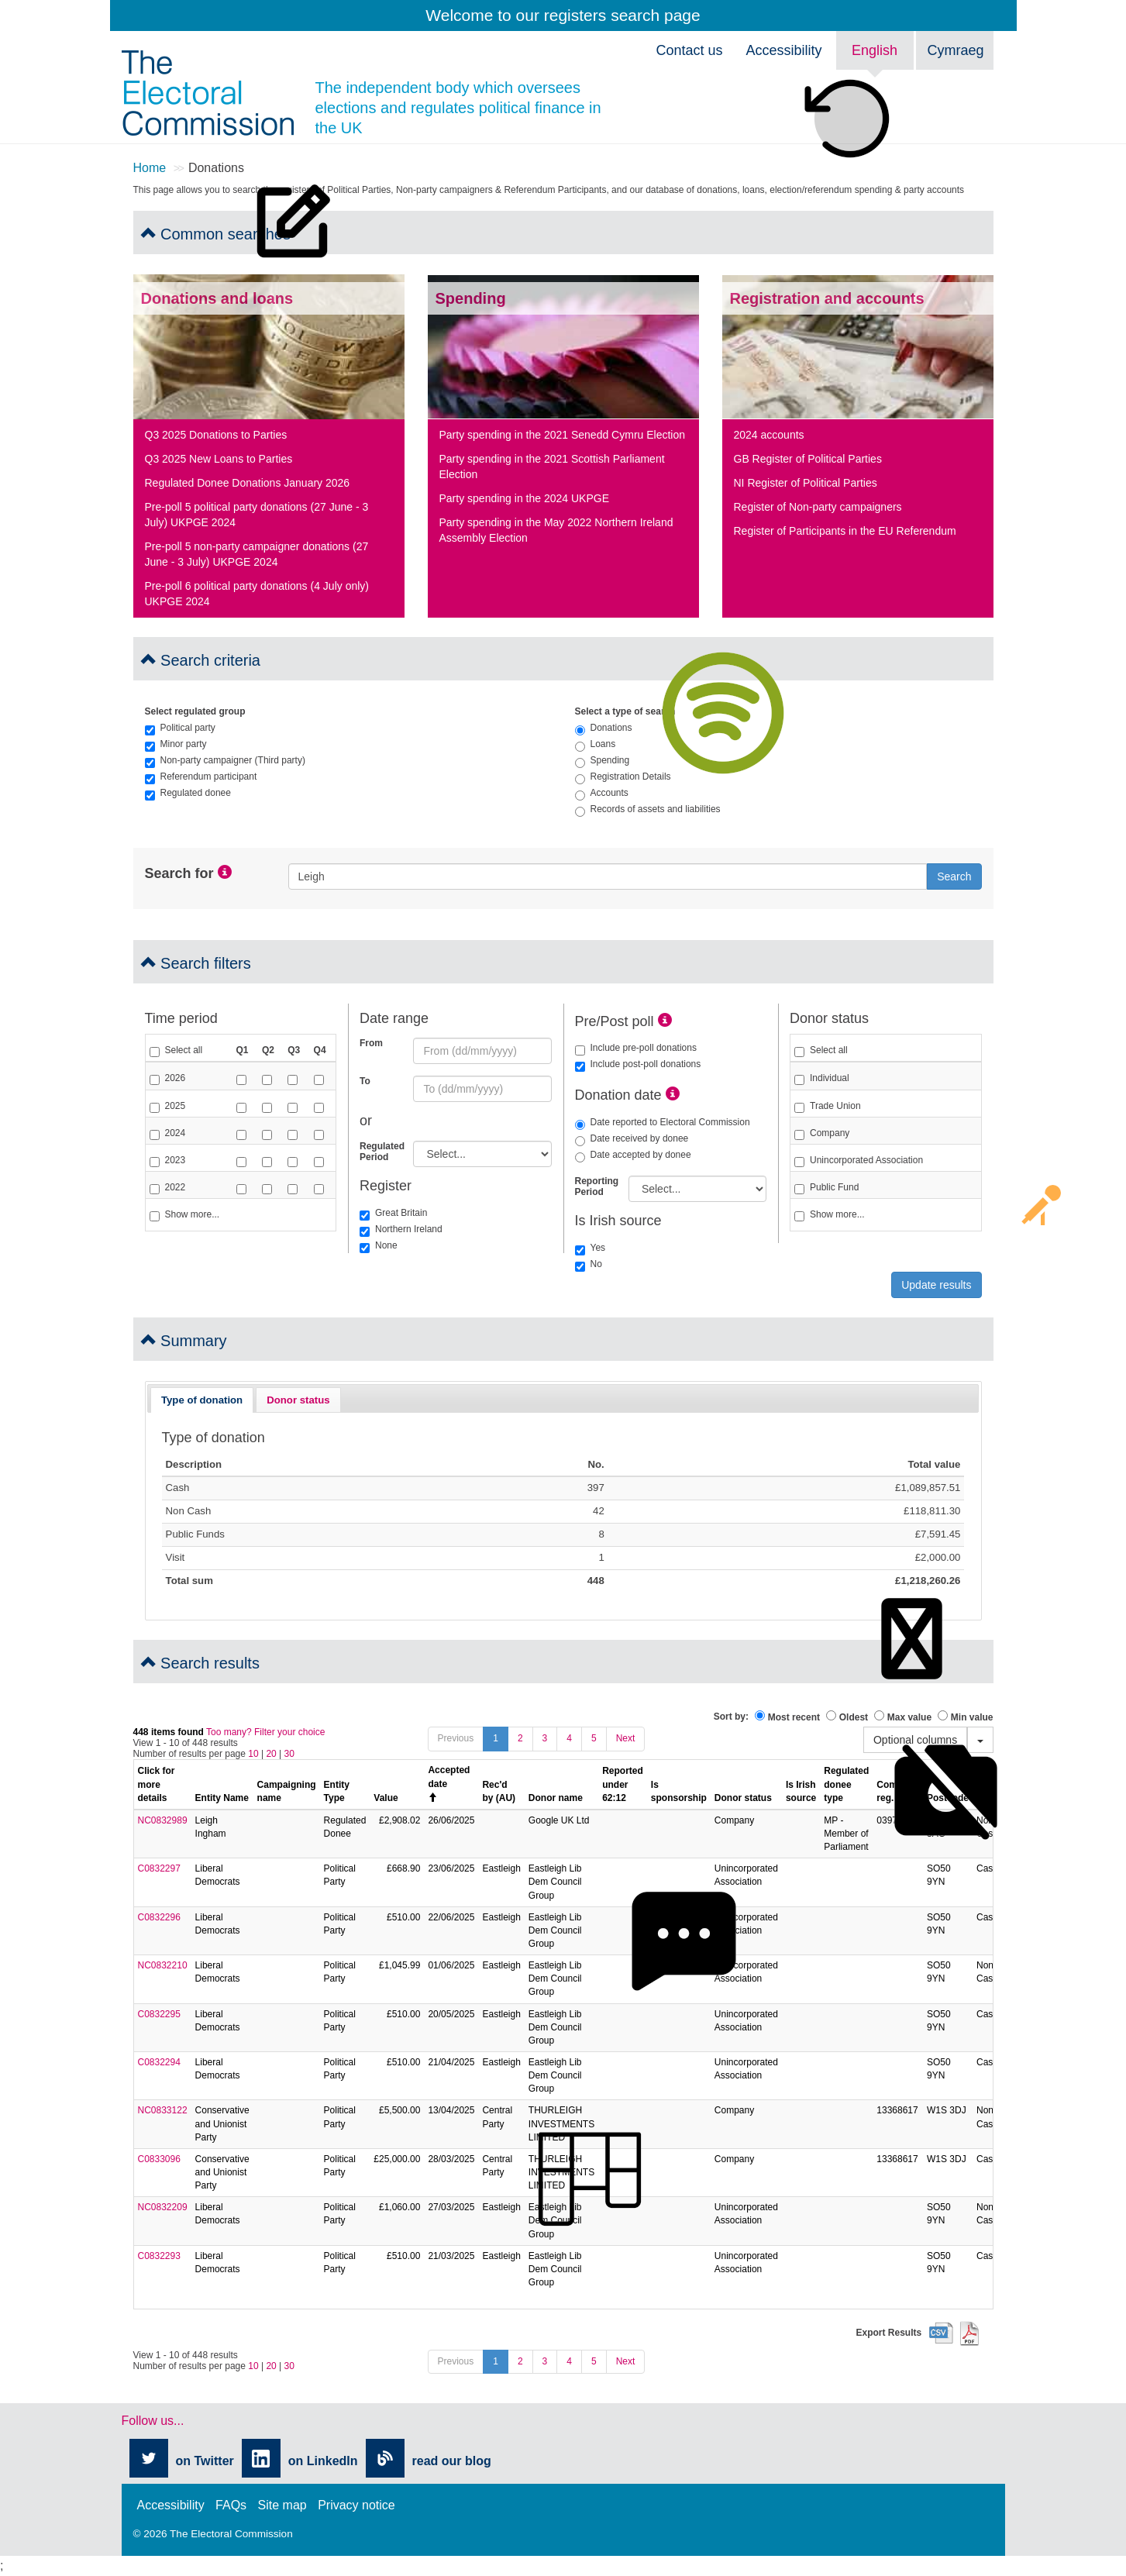 This screenshot has height=2576, width=1126. What do you see at coordinates (1041, 1205) in the screenshot?
I see `access artist or musician profile` at bounding box center [1041, 1205].